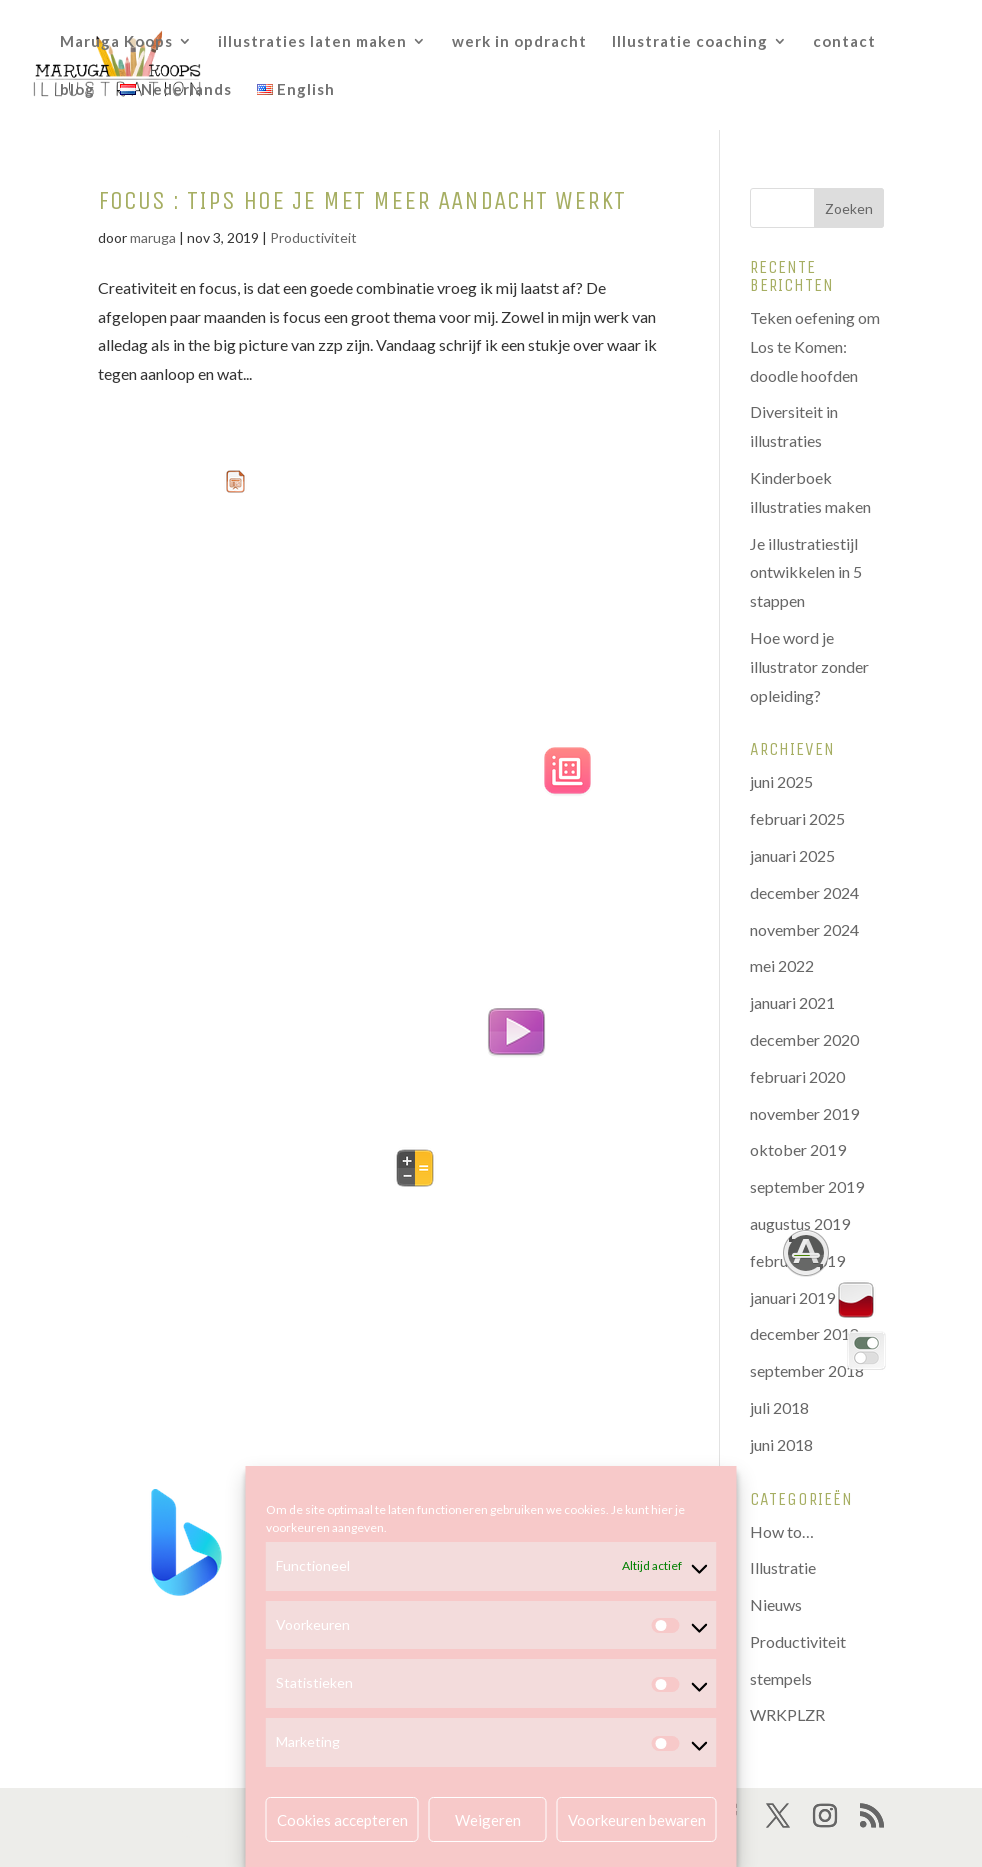 The image size is (982, 1867). What do you see at coordinates (235, 481) in the screenshot?
I see `a libreoffice impress presentation file` at bounding box center [235, 481].